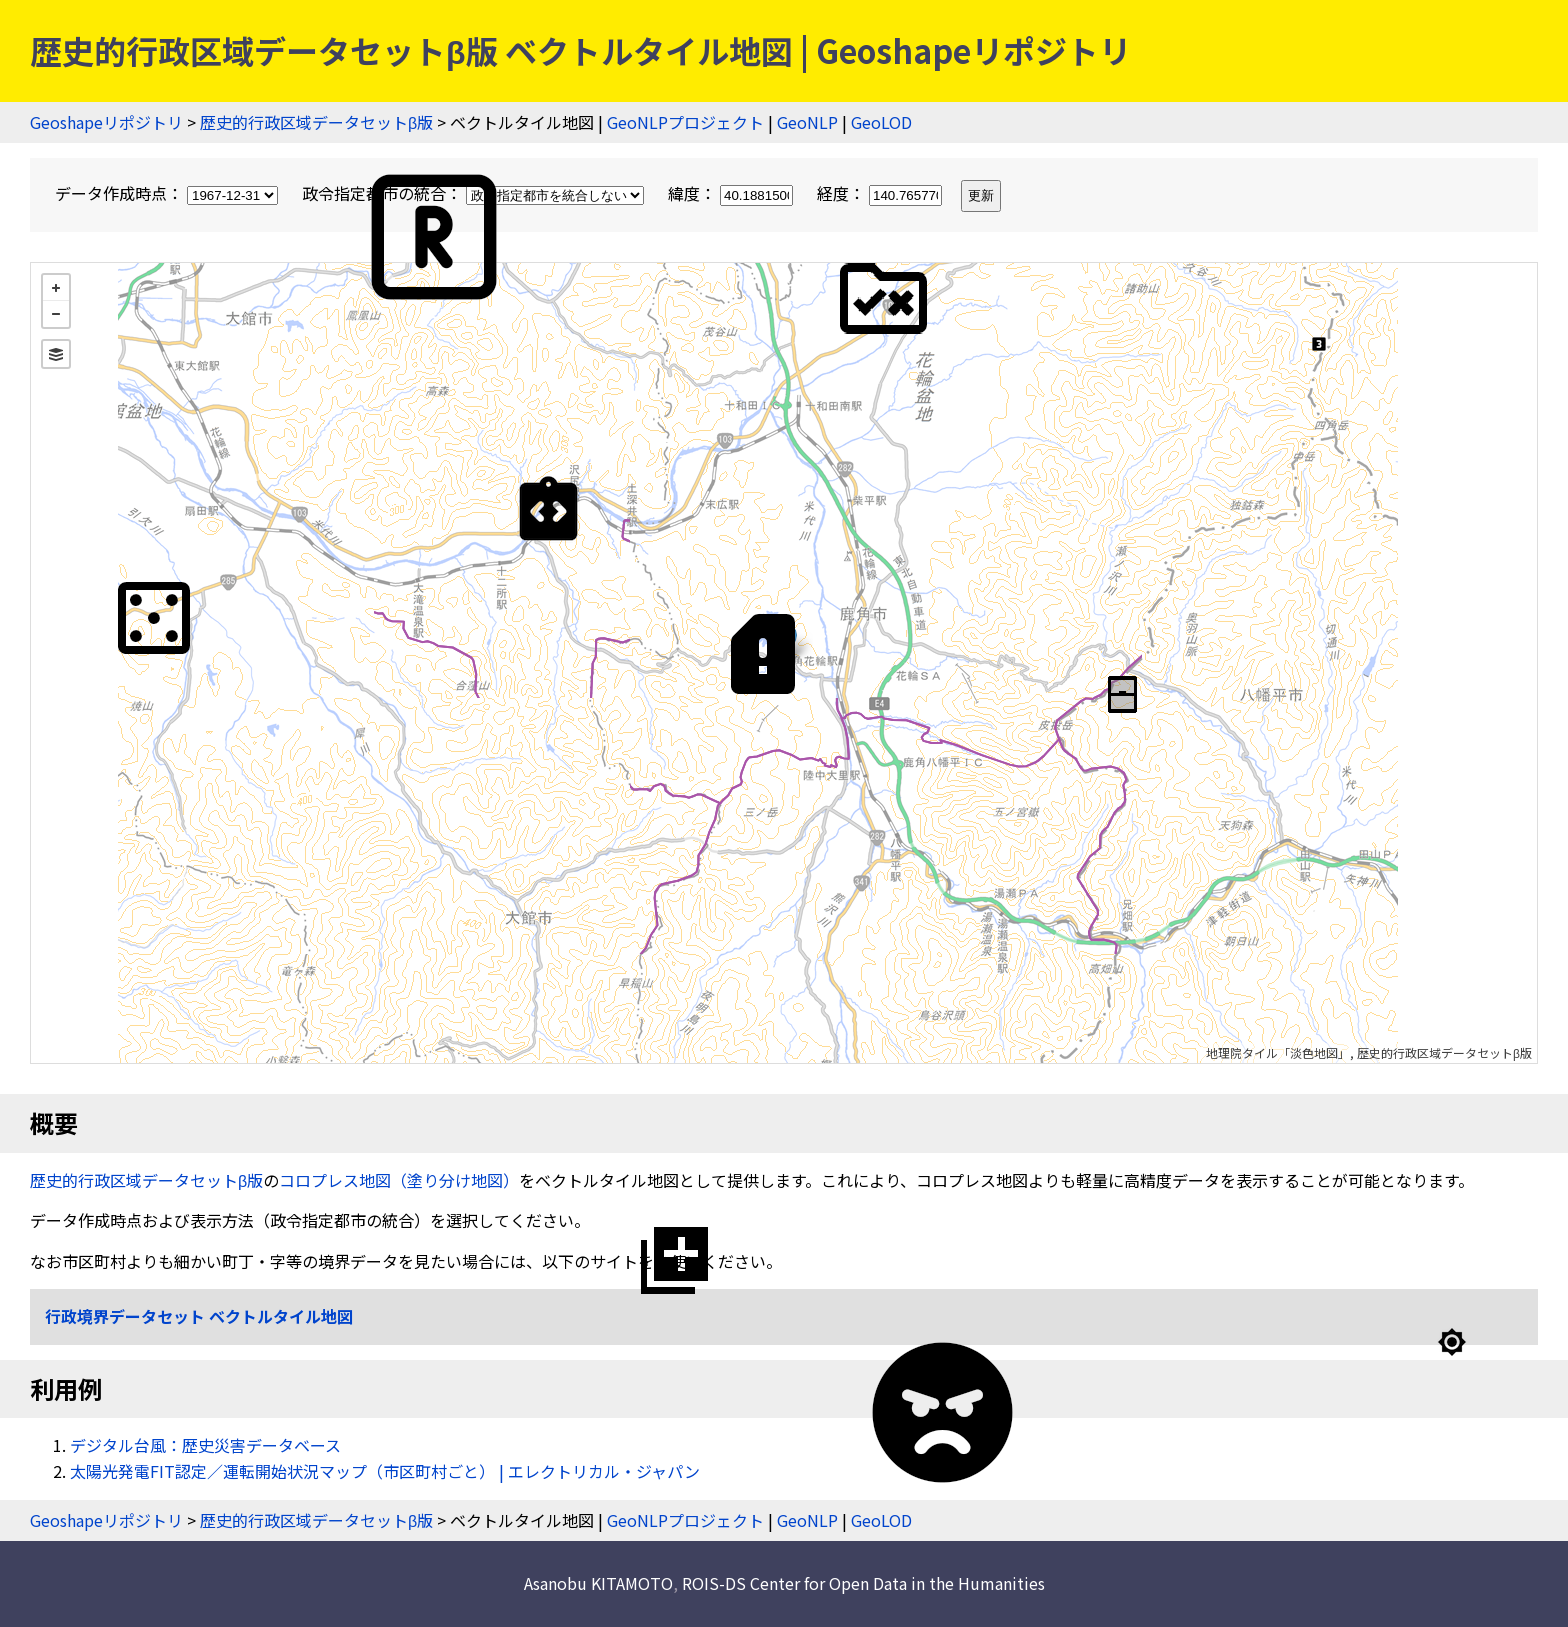 The width and height of the screenshot is (1568, 1627). I want to click on view window sensor status, so click(1122, 694).